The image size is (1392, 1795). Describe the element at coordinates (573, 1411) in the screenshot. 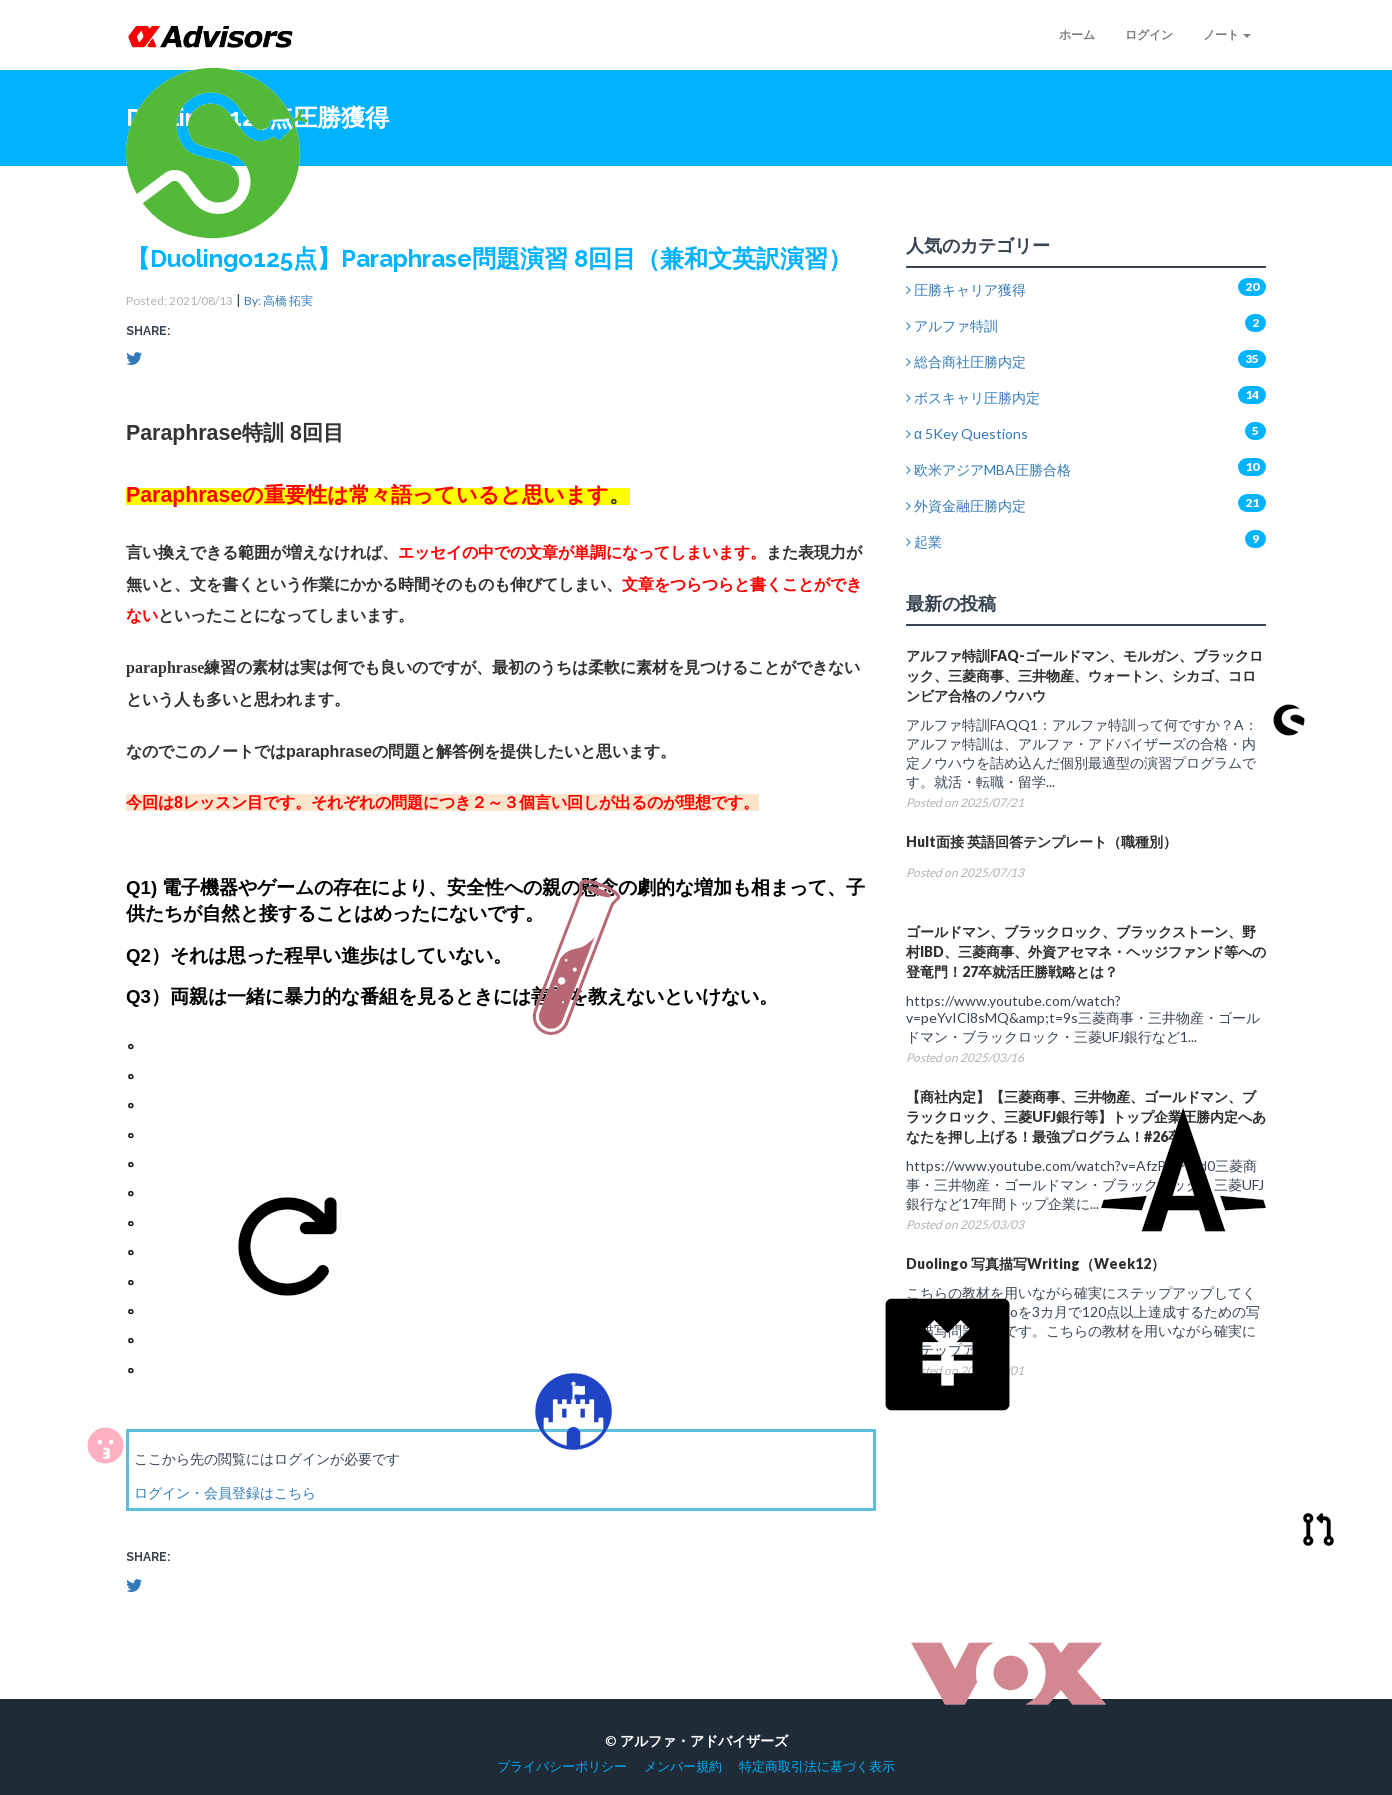

I see `fort awesome brand logo` at that location.